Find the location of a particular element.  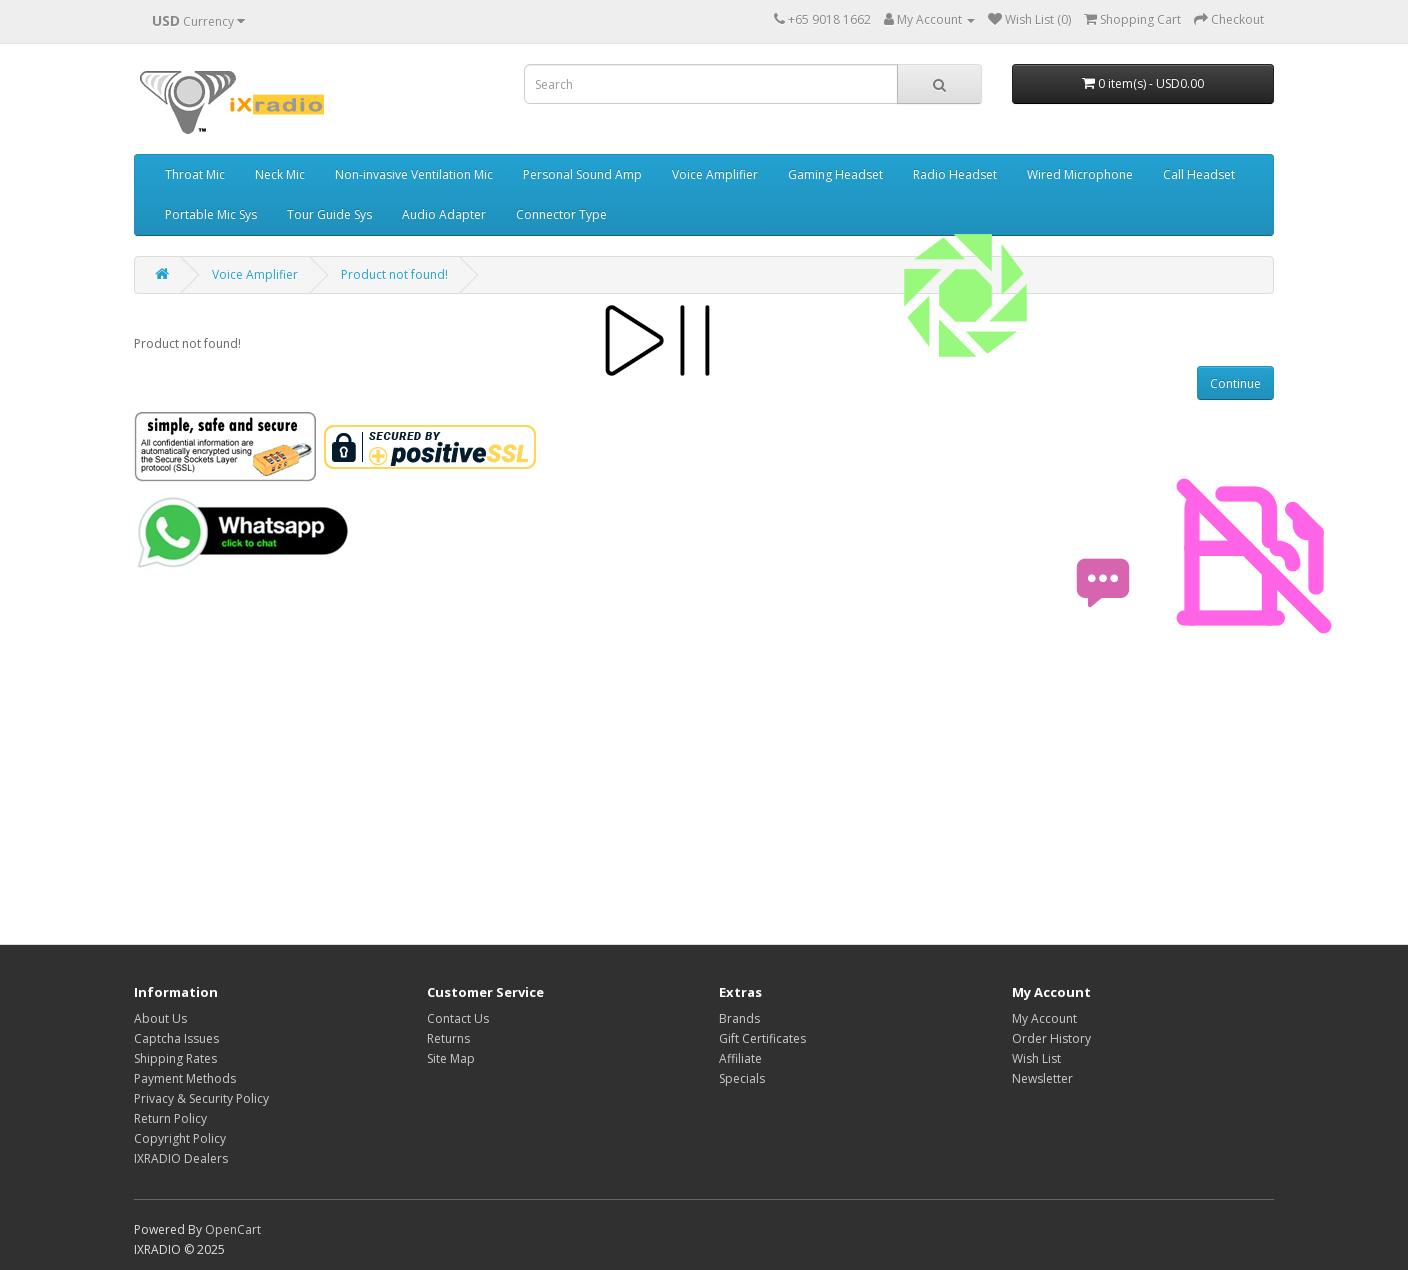

adjust camera aperture settings is located at coordinates (965, 295).